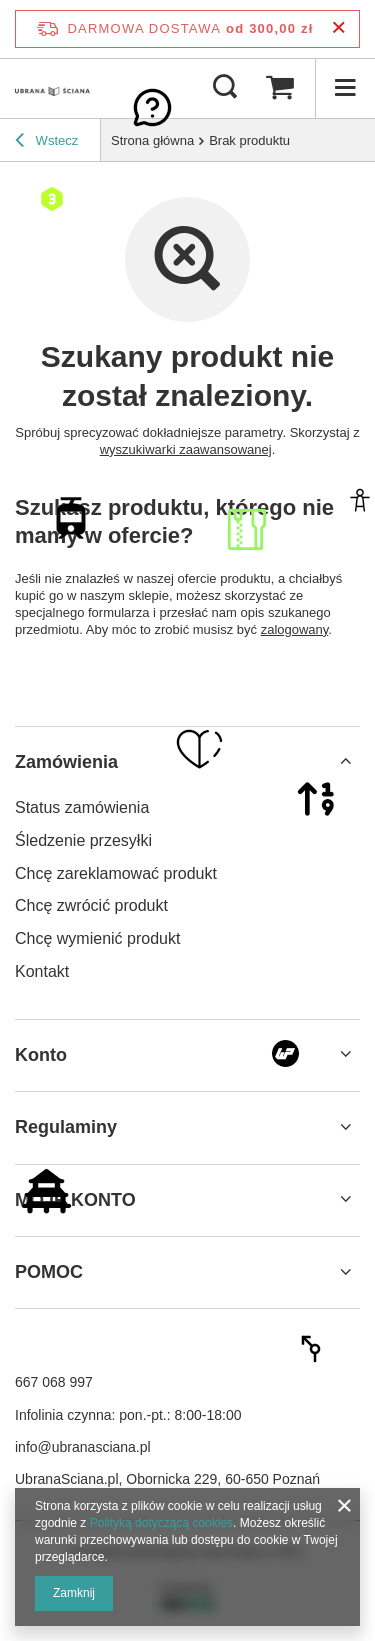  I want to click on rendact brand logo, so click(285, 1053).